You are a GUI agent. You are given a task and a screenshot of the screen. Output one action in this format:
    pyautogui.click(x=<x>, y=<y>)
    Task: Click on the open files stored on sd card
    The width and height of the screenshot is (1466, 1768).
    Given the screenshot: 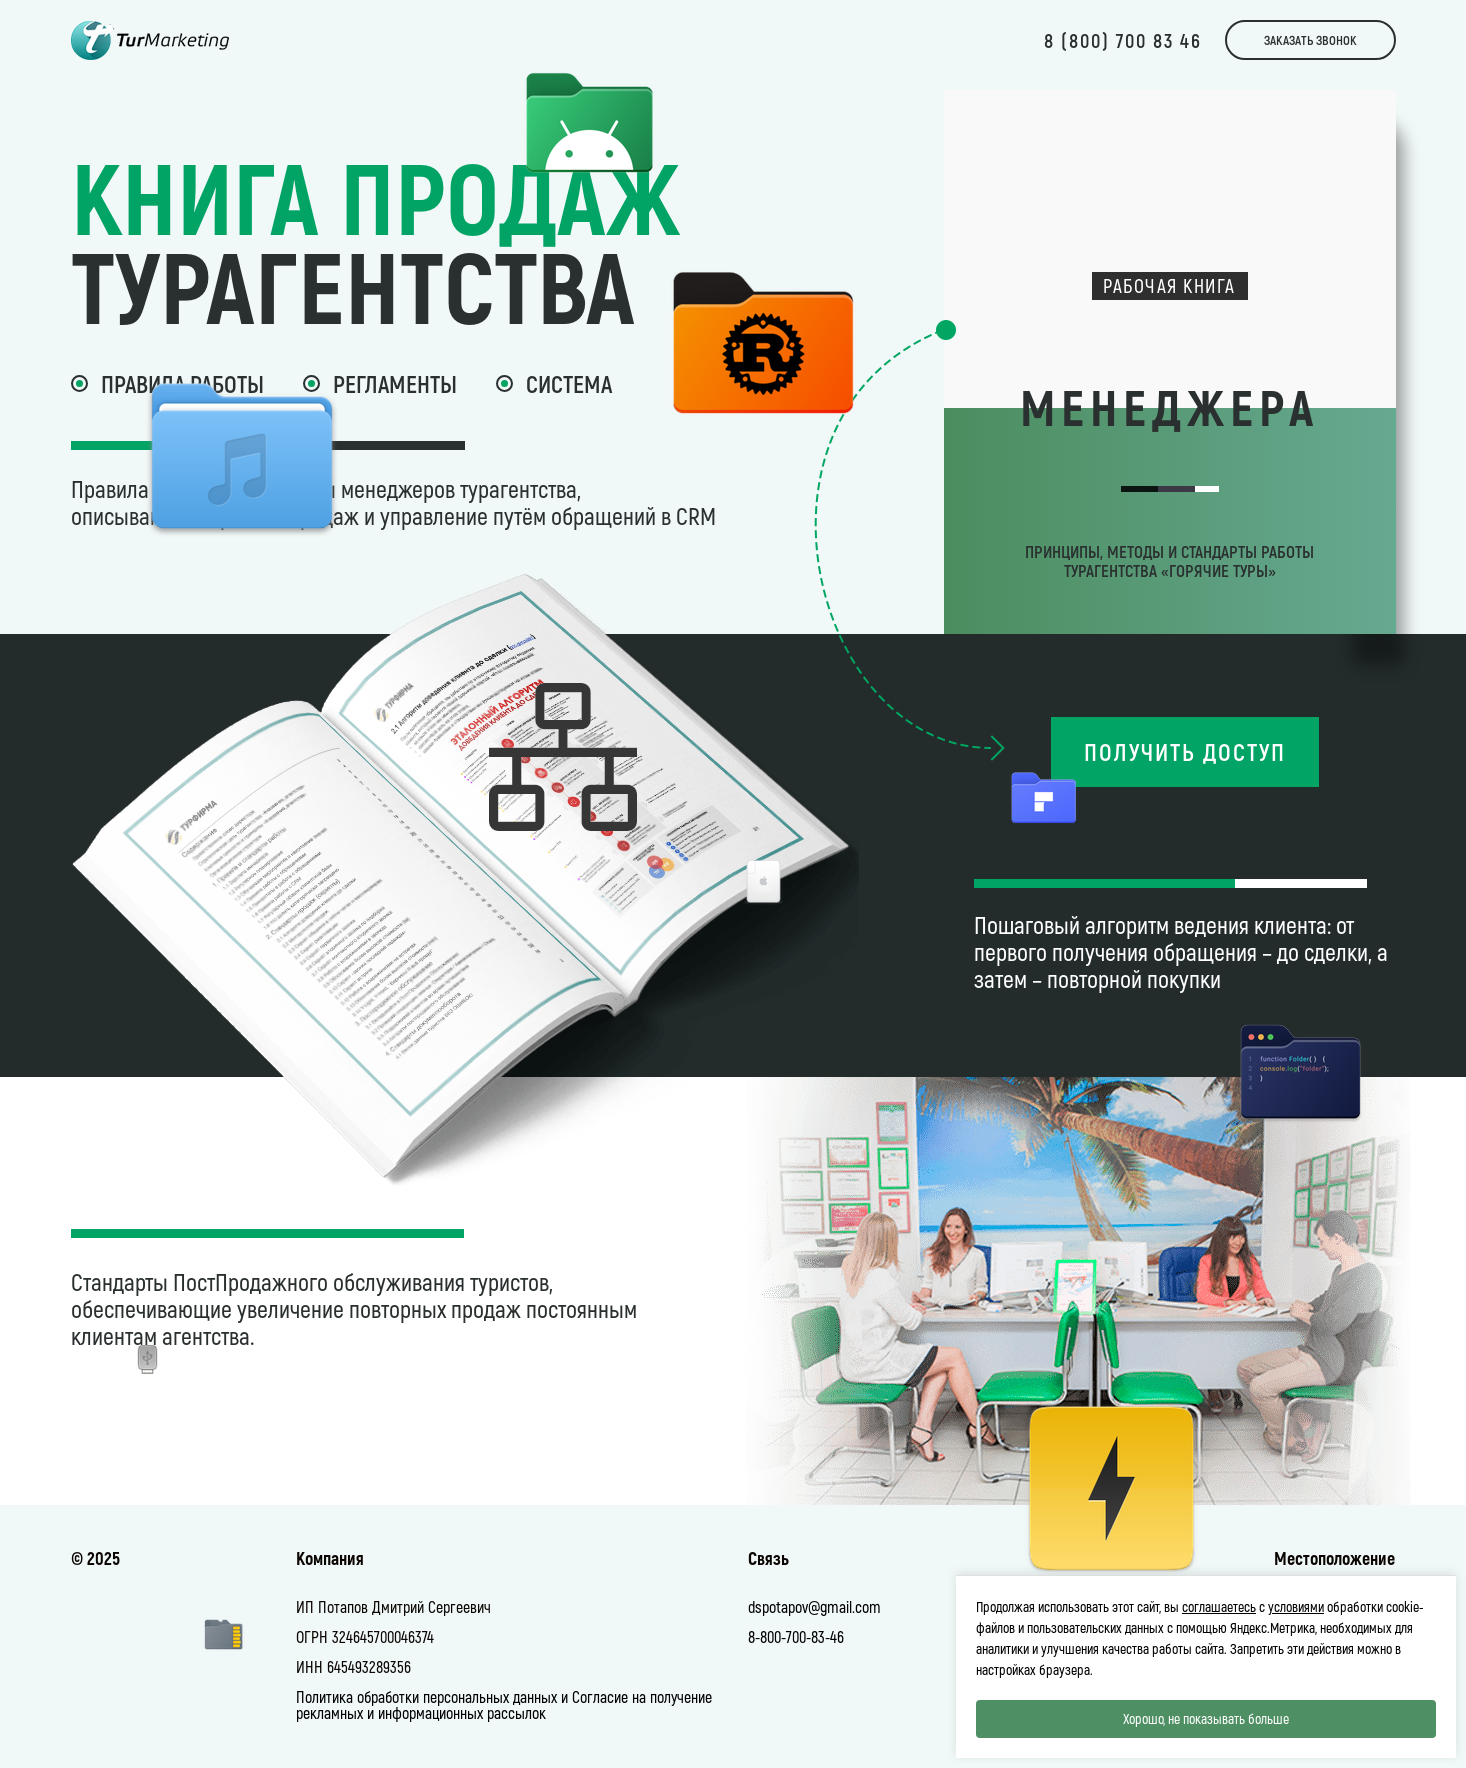 What is the action you would take?
    pyautogui.click(x=223, y=1635)
    